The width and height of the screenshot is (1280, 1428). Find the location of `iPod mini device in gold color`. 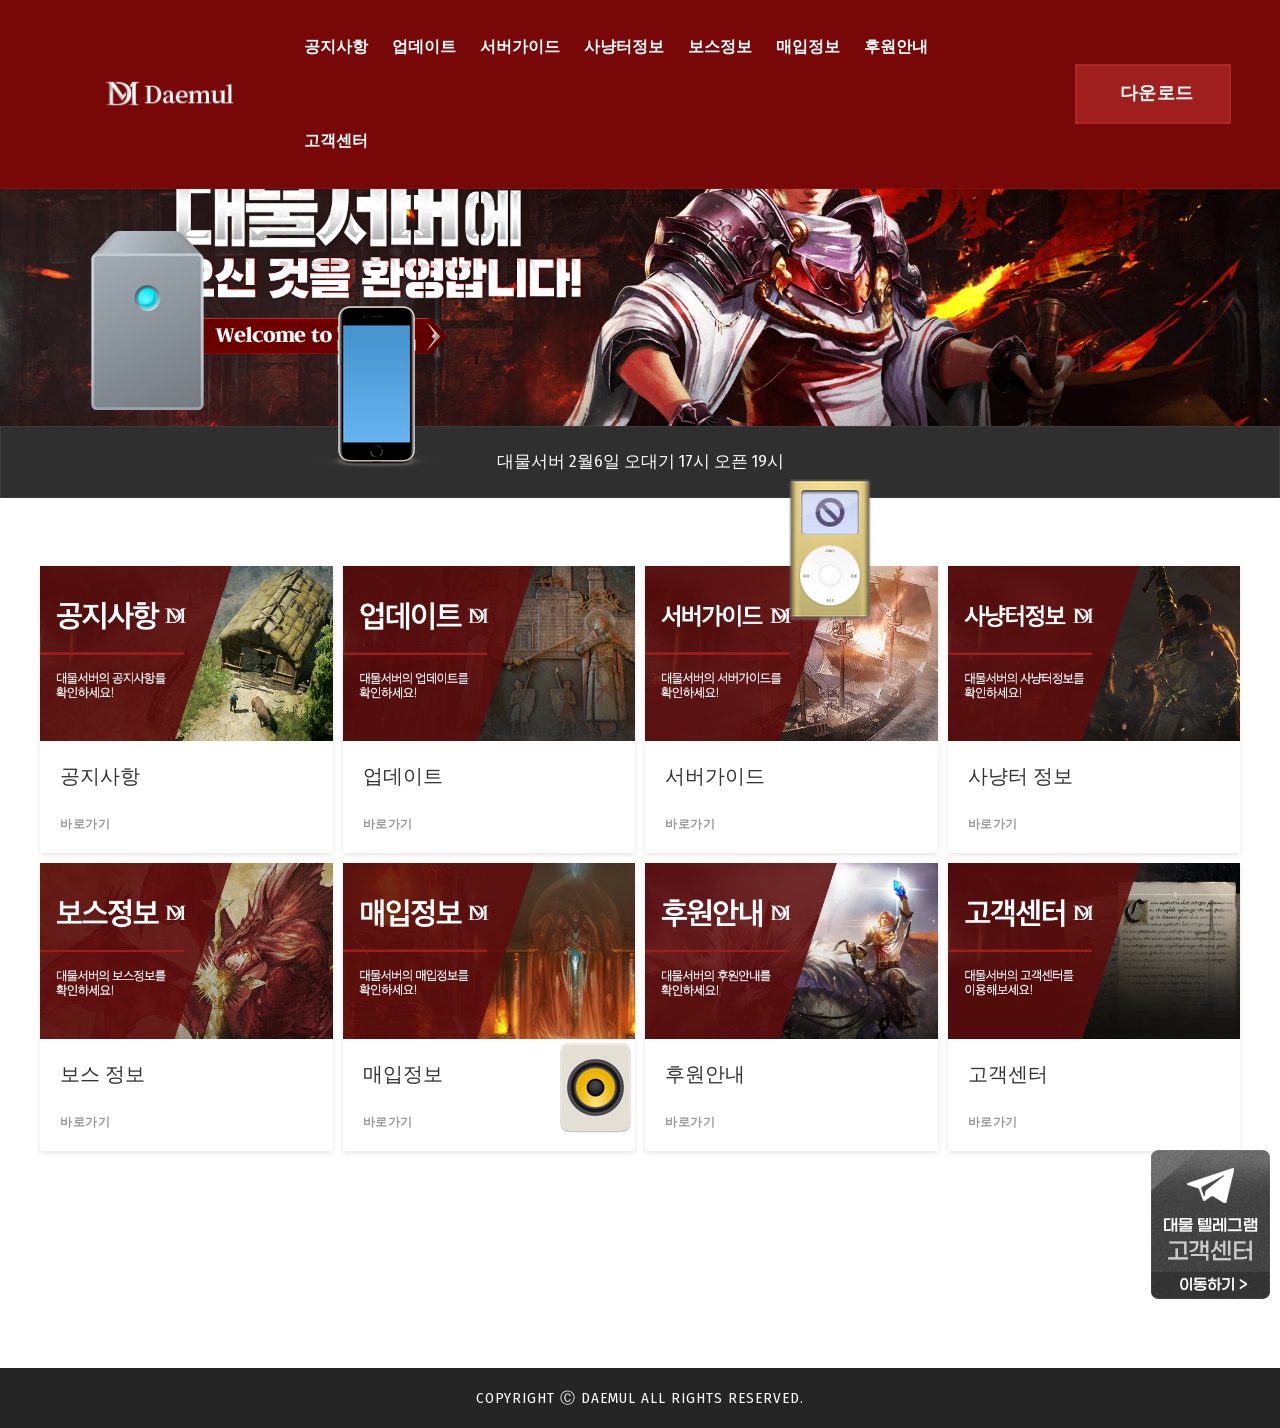

iPod mini device in gold color is located at coordinates (830, 550).